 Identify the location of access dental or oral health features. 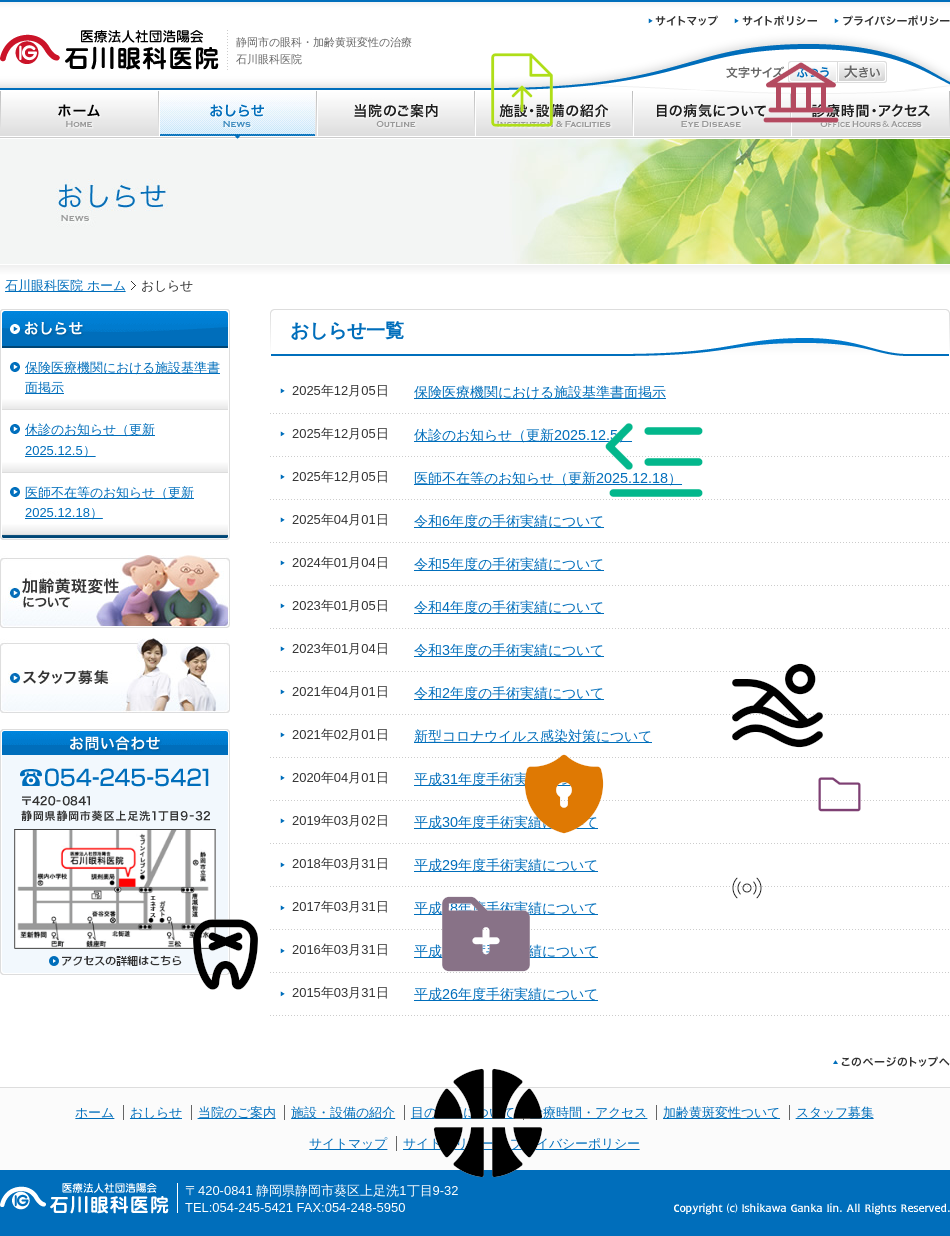
(225, 954).